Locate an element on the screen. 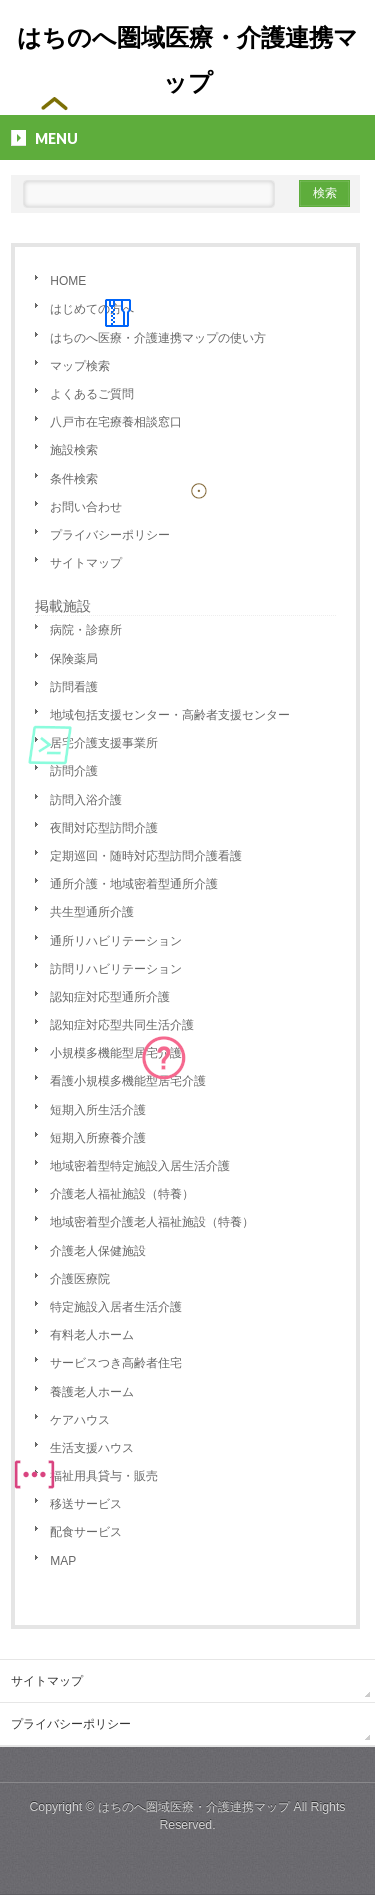 The width and height of the screenshot is (375, 1895). wrap selected code with a snippet or block is located at coordinates (34, 1474).